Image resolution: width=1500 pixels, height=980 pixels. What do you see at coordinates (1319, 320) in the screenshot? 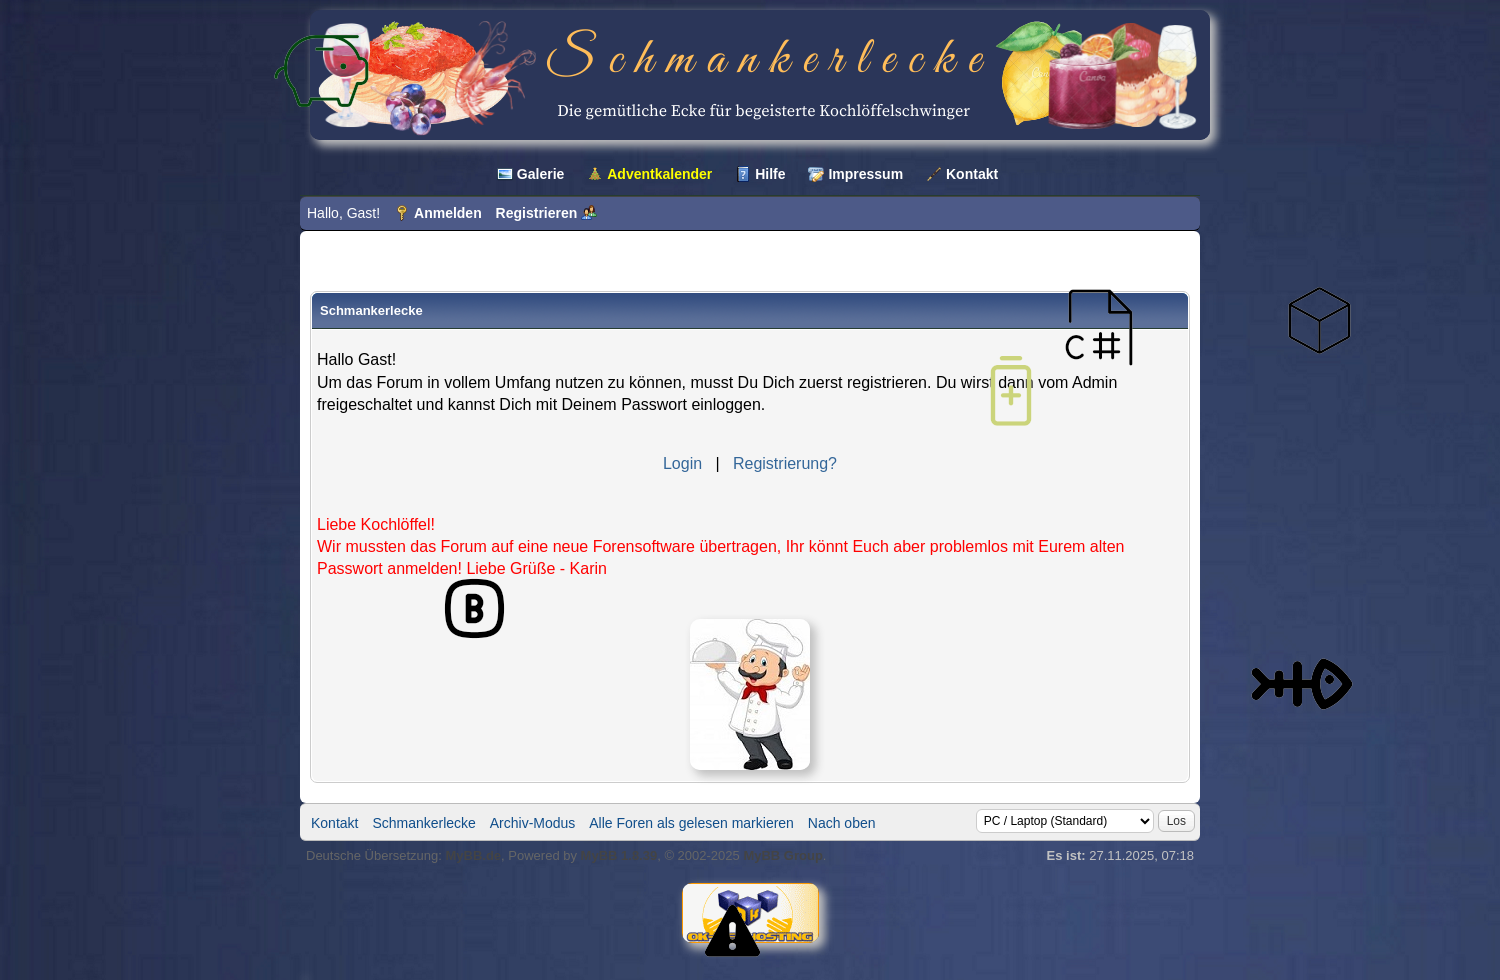
I see `view 3D model or object` at bounding box center [1319, 320].